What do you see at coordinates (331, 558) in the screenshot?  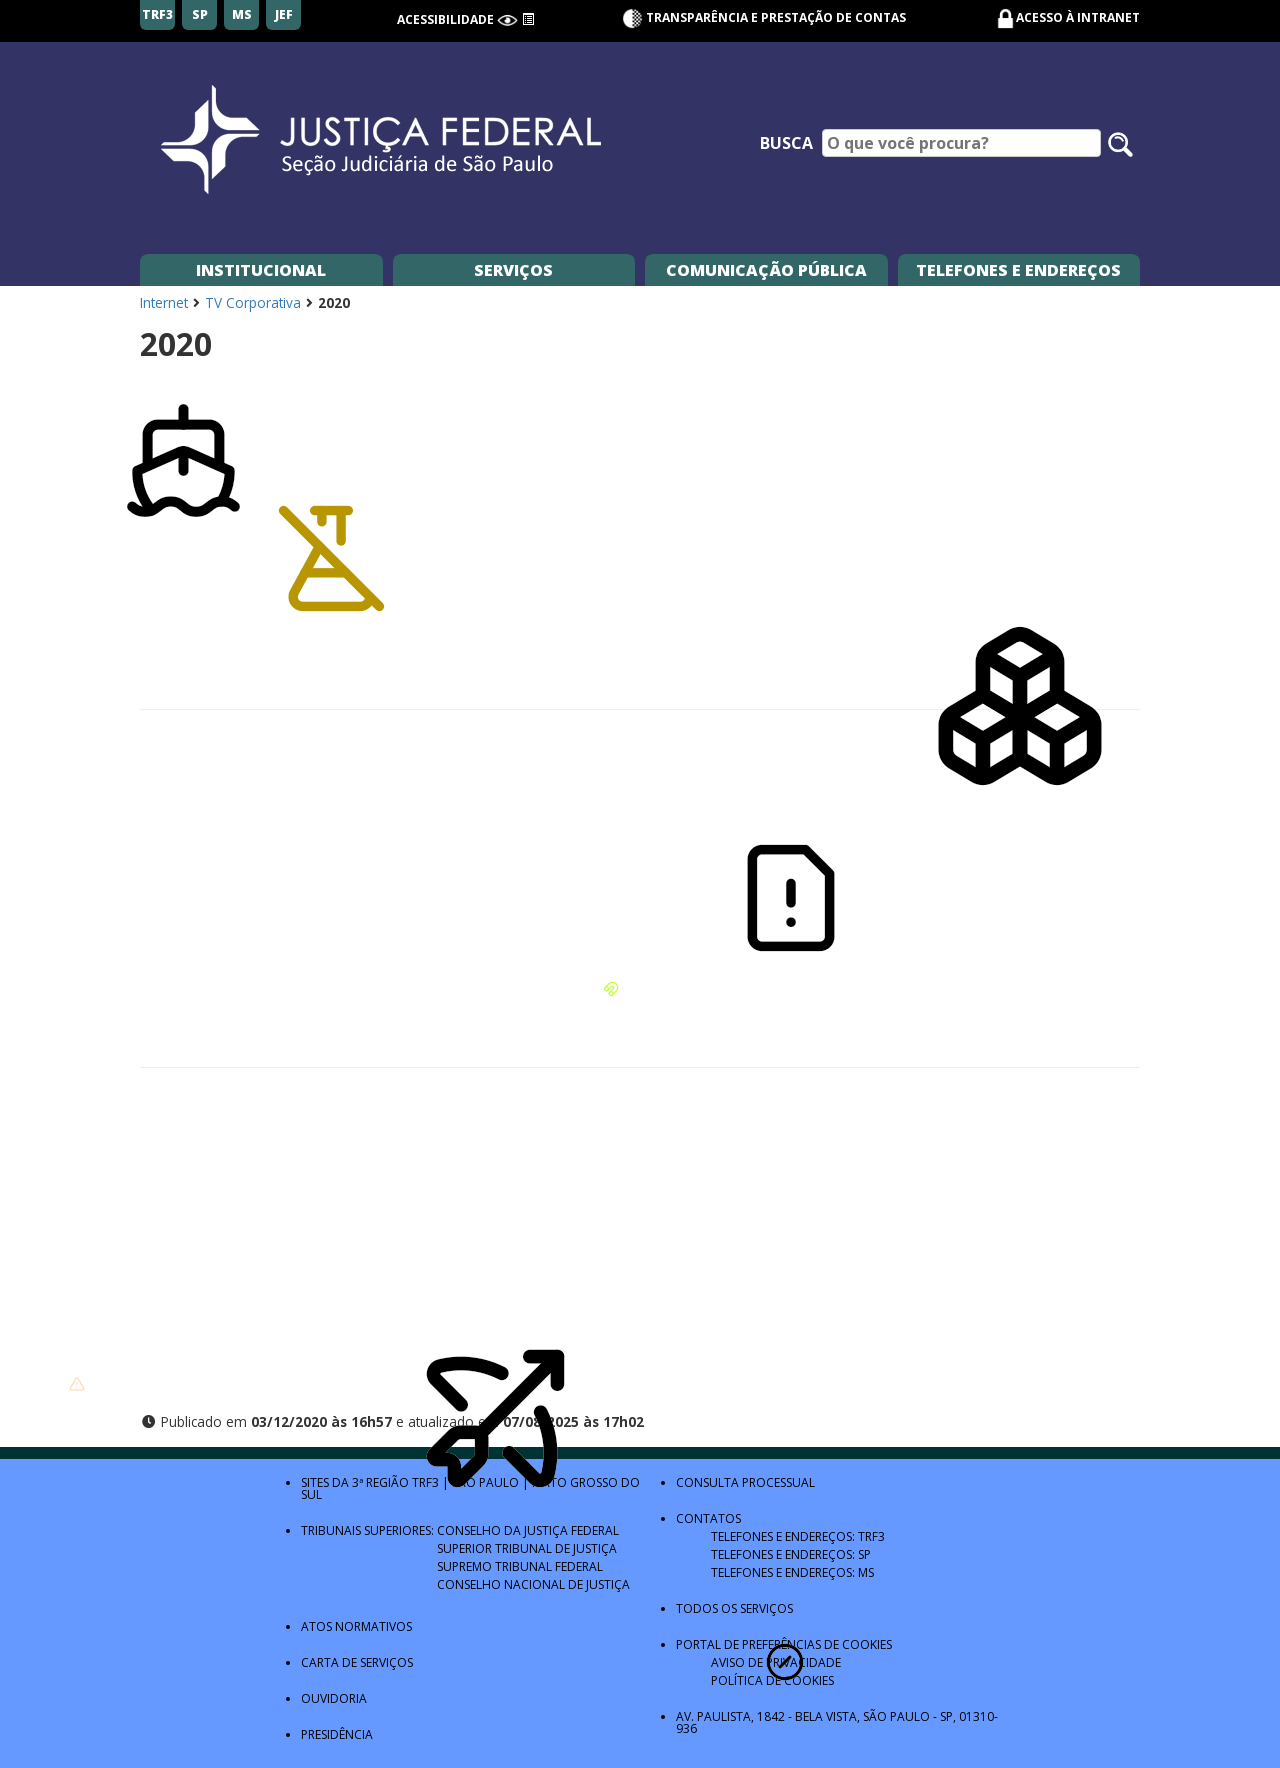 I see `disable lab or experimental features` at bounding box center [331, 558].